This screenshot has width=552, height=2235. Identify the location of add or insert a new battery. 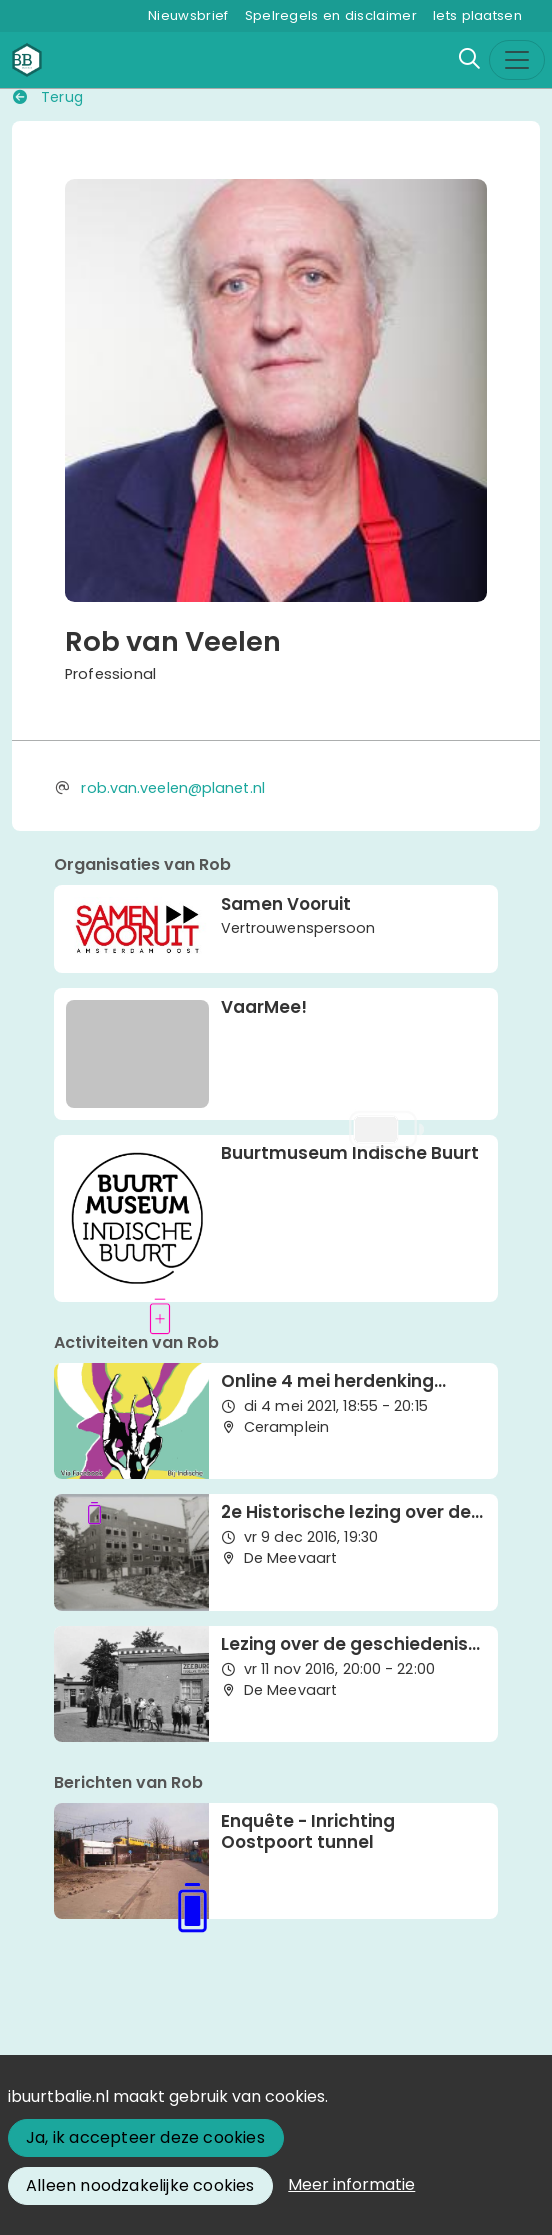
(160, 1317).